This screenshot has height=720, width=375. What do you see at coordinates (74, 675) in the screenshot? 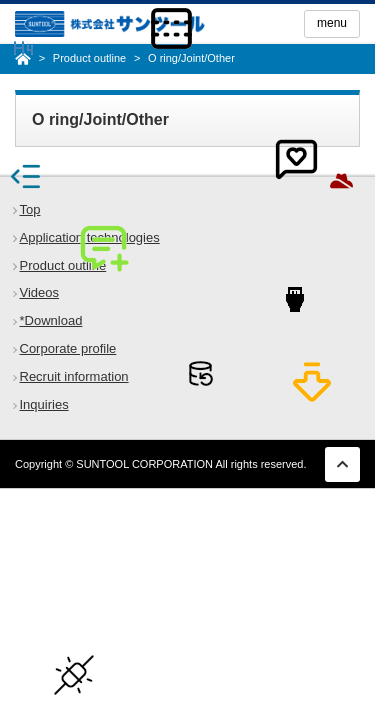
I see `indicates an active connection established` at bounding box center [74, 675].